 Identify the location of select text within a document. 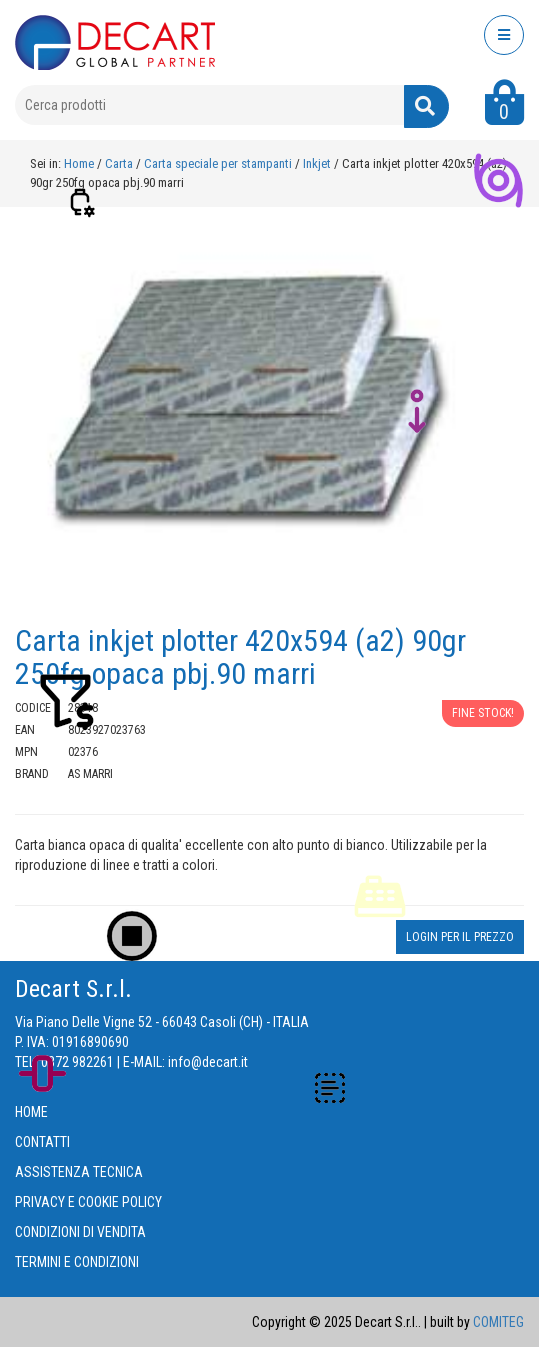
(330, 1088).